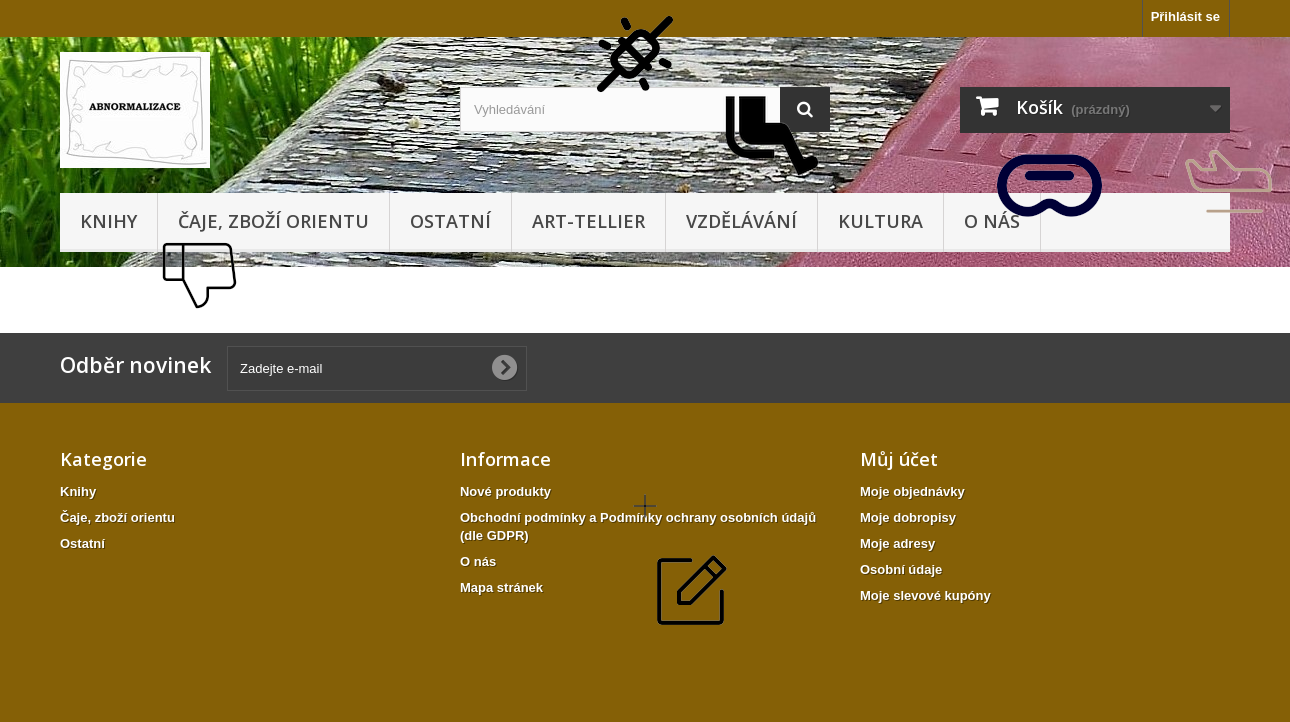 The image size is (1290, 722). What do you see at coordinates (635, 54) in the screenshot?
I see `indicates an active connection or link` at bounding box center [635, 54].